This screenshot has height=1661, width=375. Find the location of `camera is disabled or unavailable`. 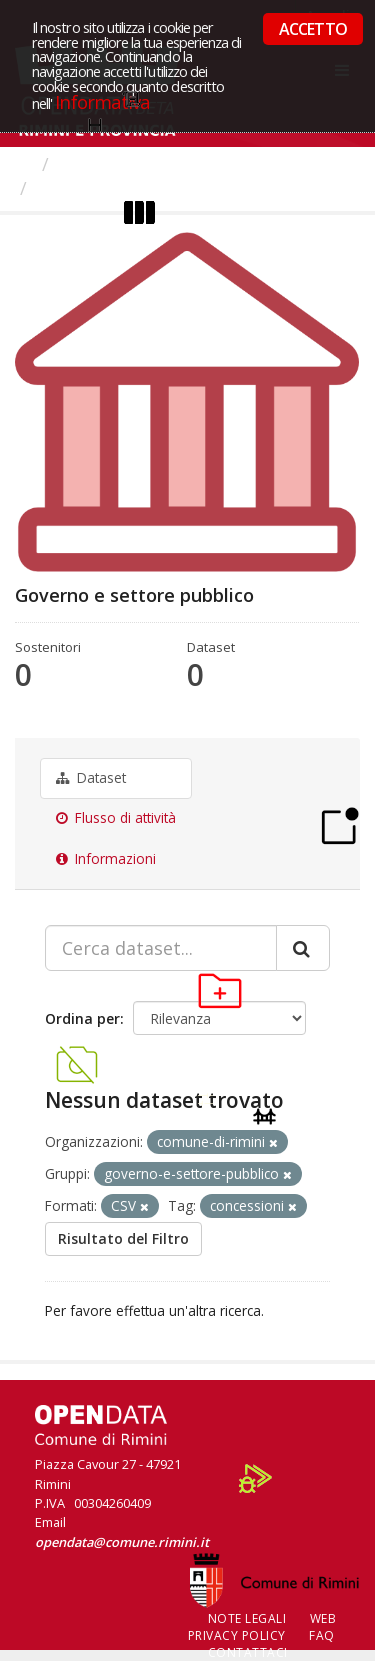

camera is disabled or unavailable is located at coordinates (77, 1065).